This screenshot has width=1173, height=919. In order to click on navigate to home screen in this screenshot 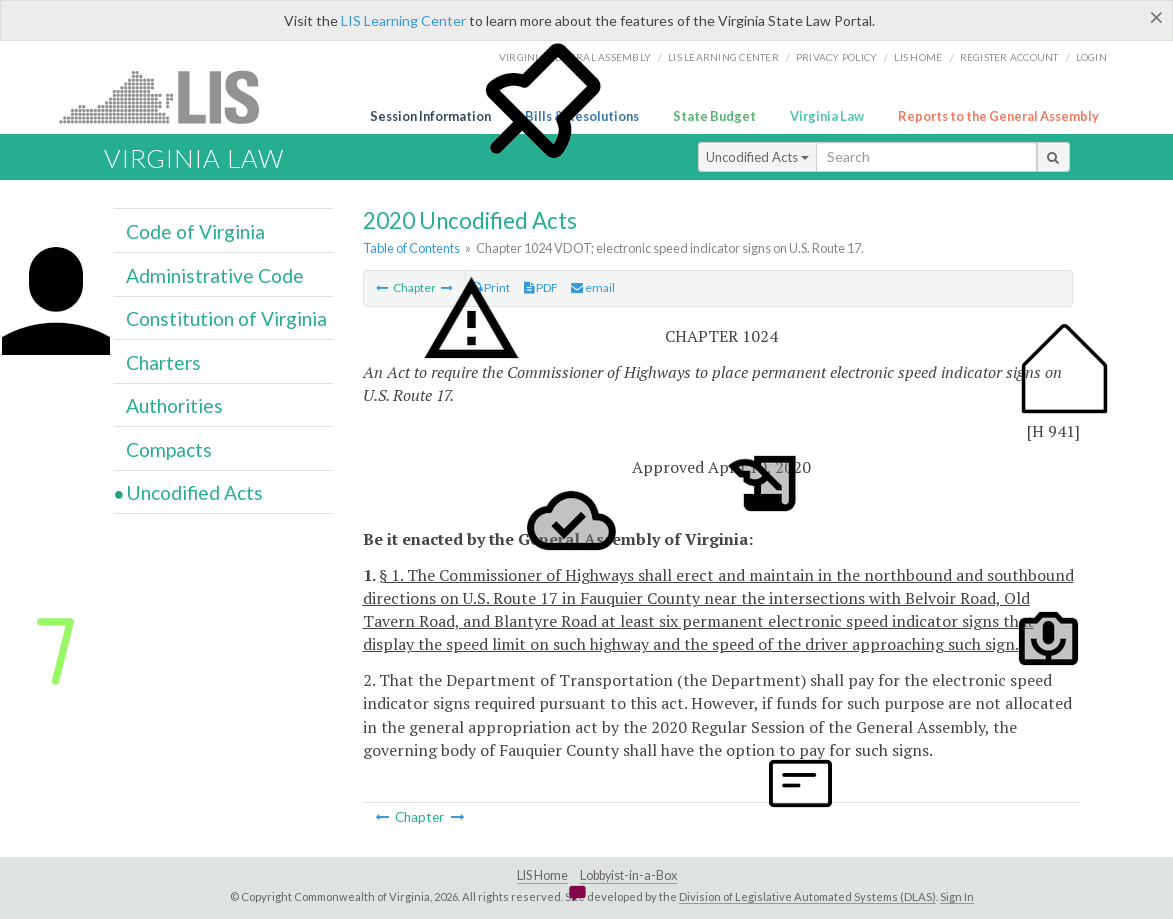, I will do `click(1064, 370)`.